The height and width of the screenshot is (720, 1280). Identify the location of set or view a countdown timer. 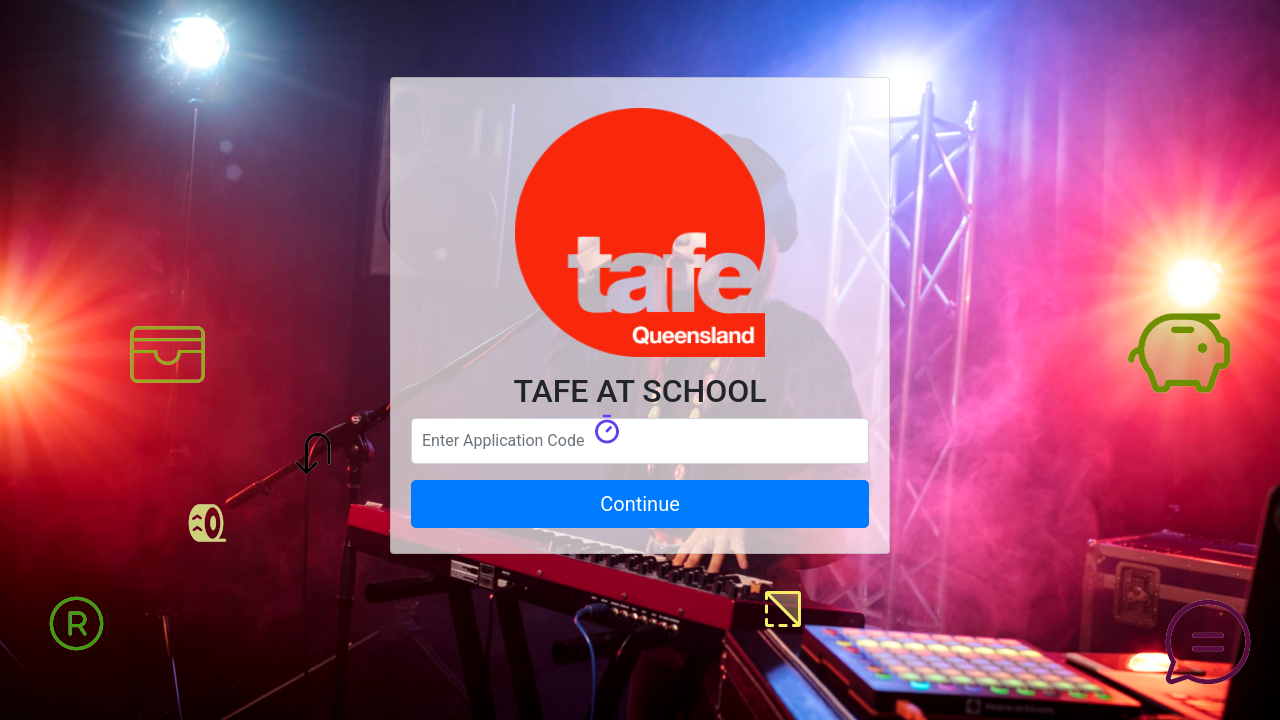
(607, 430).